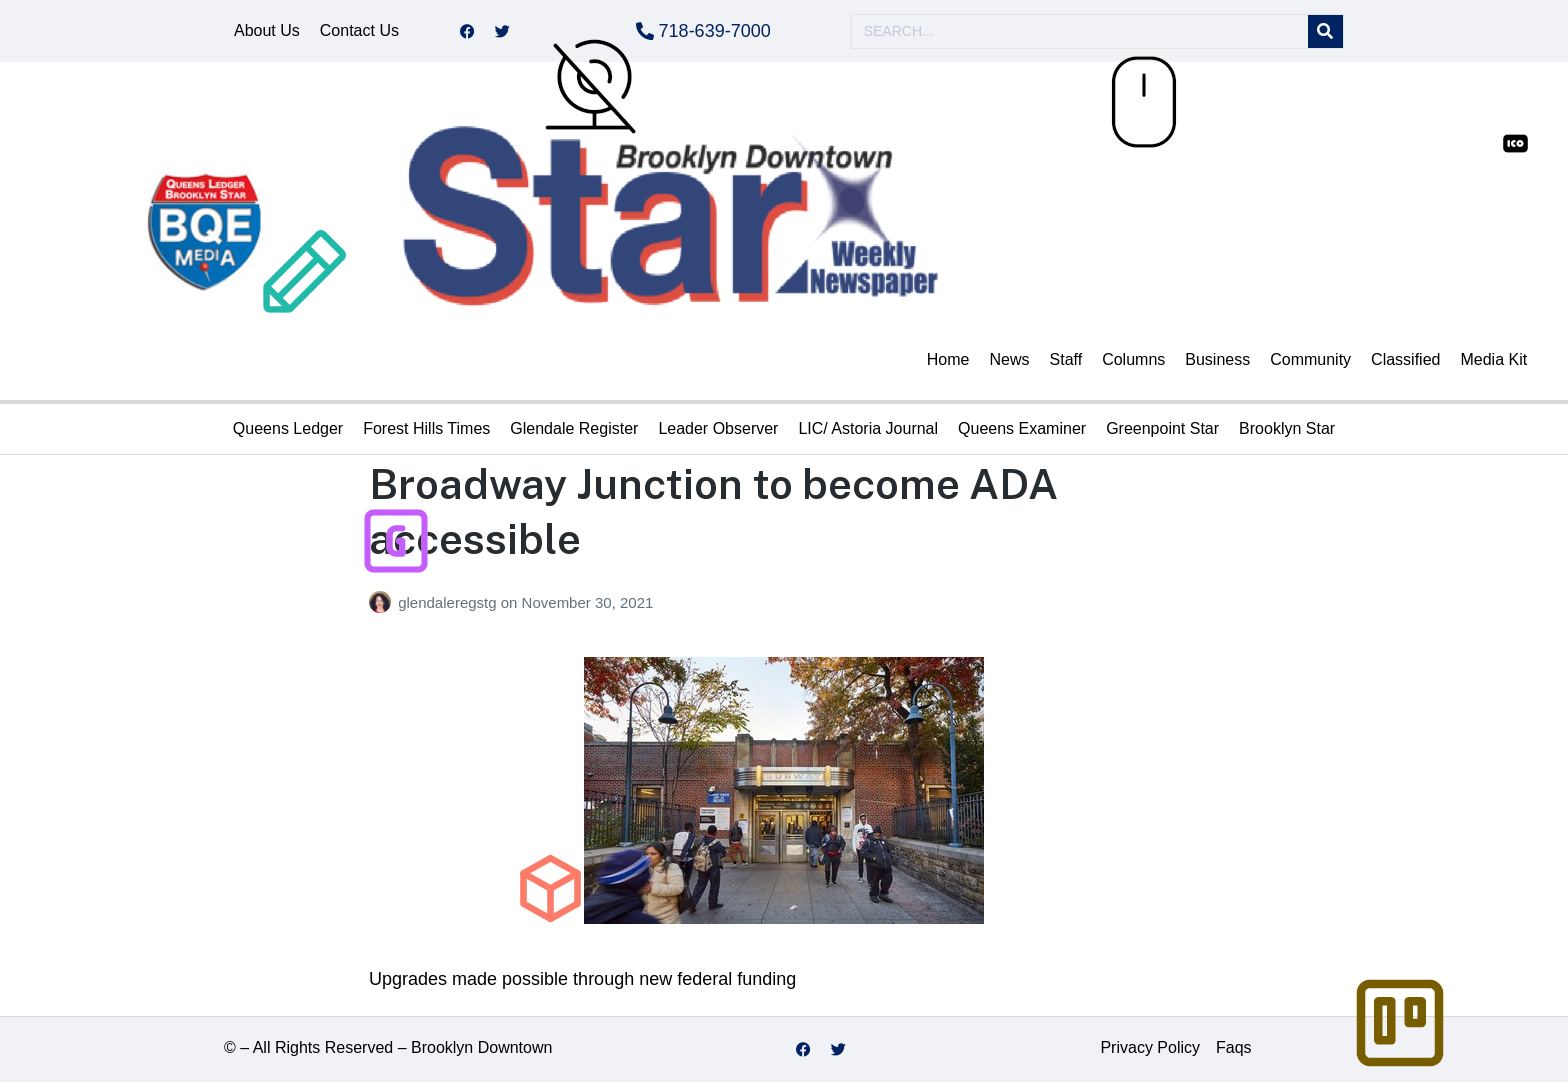  I want to click on indicates mouse input device, so click(1144, 102).